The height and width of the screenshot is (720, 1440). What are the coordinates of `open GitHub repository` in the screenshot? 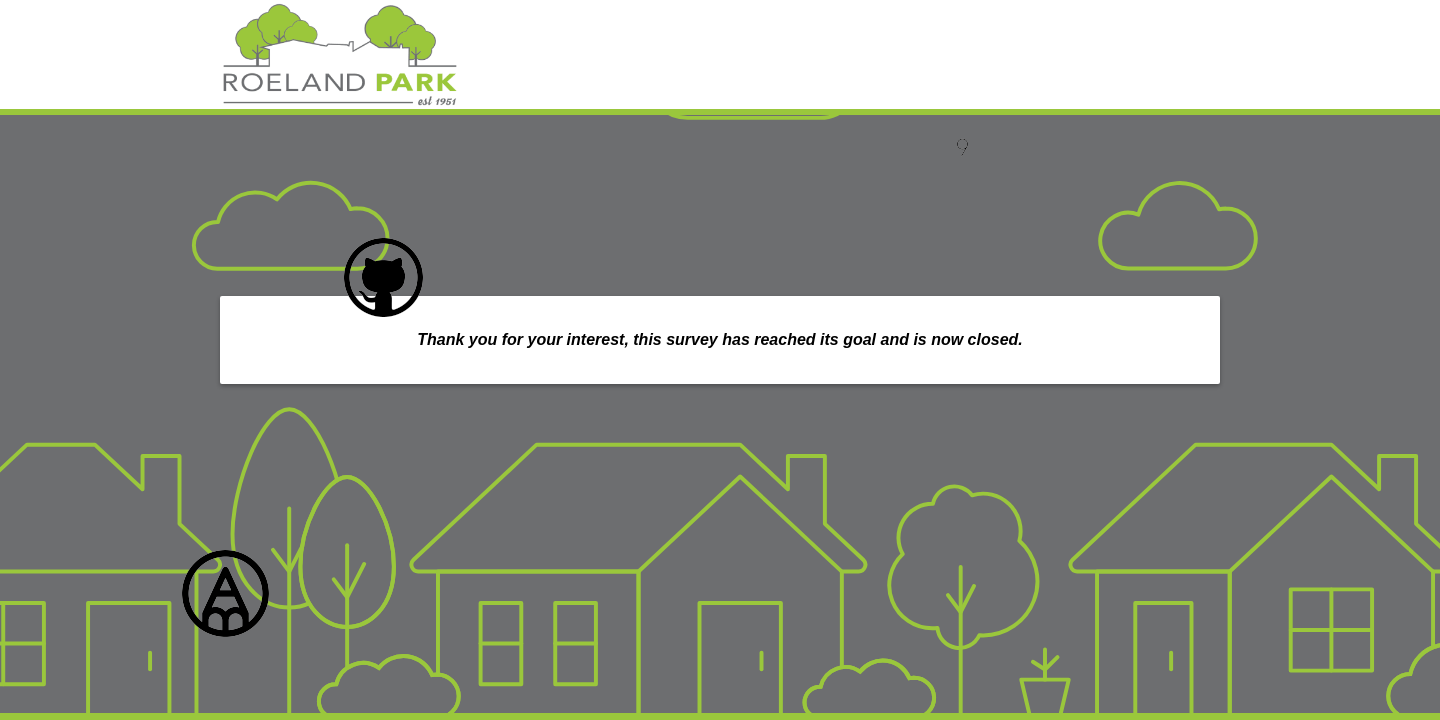 It's located at (383, 277).